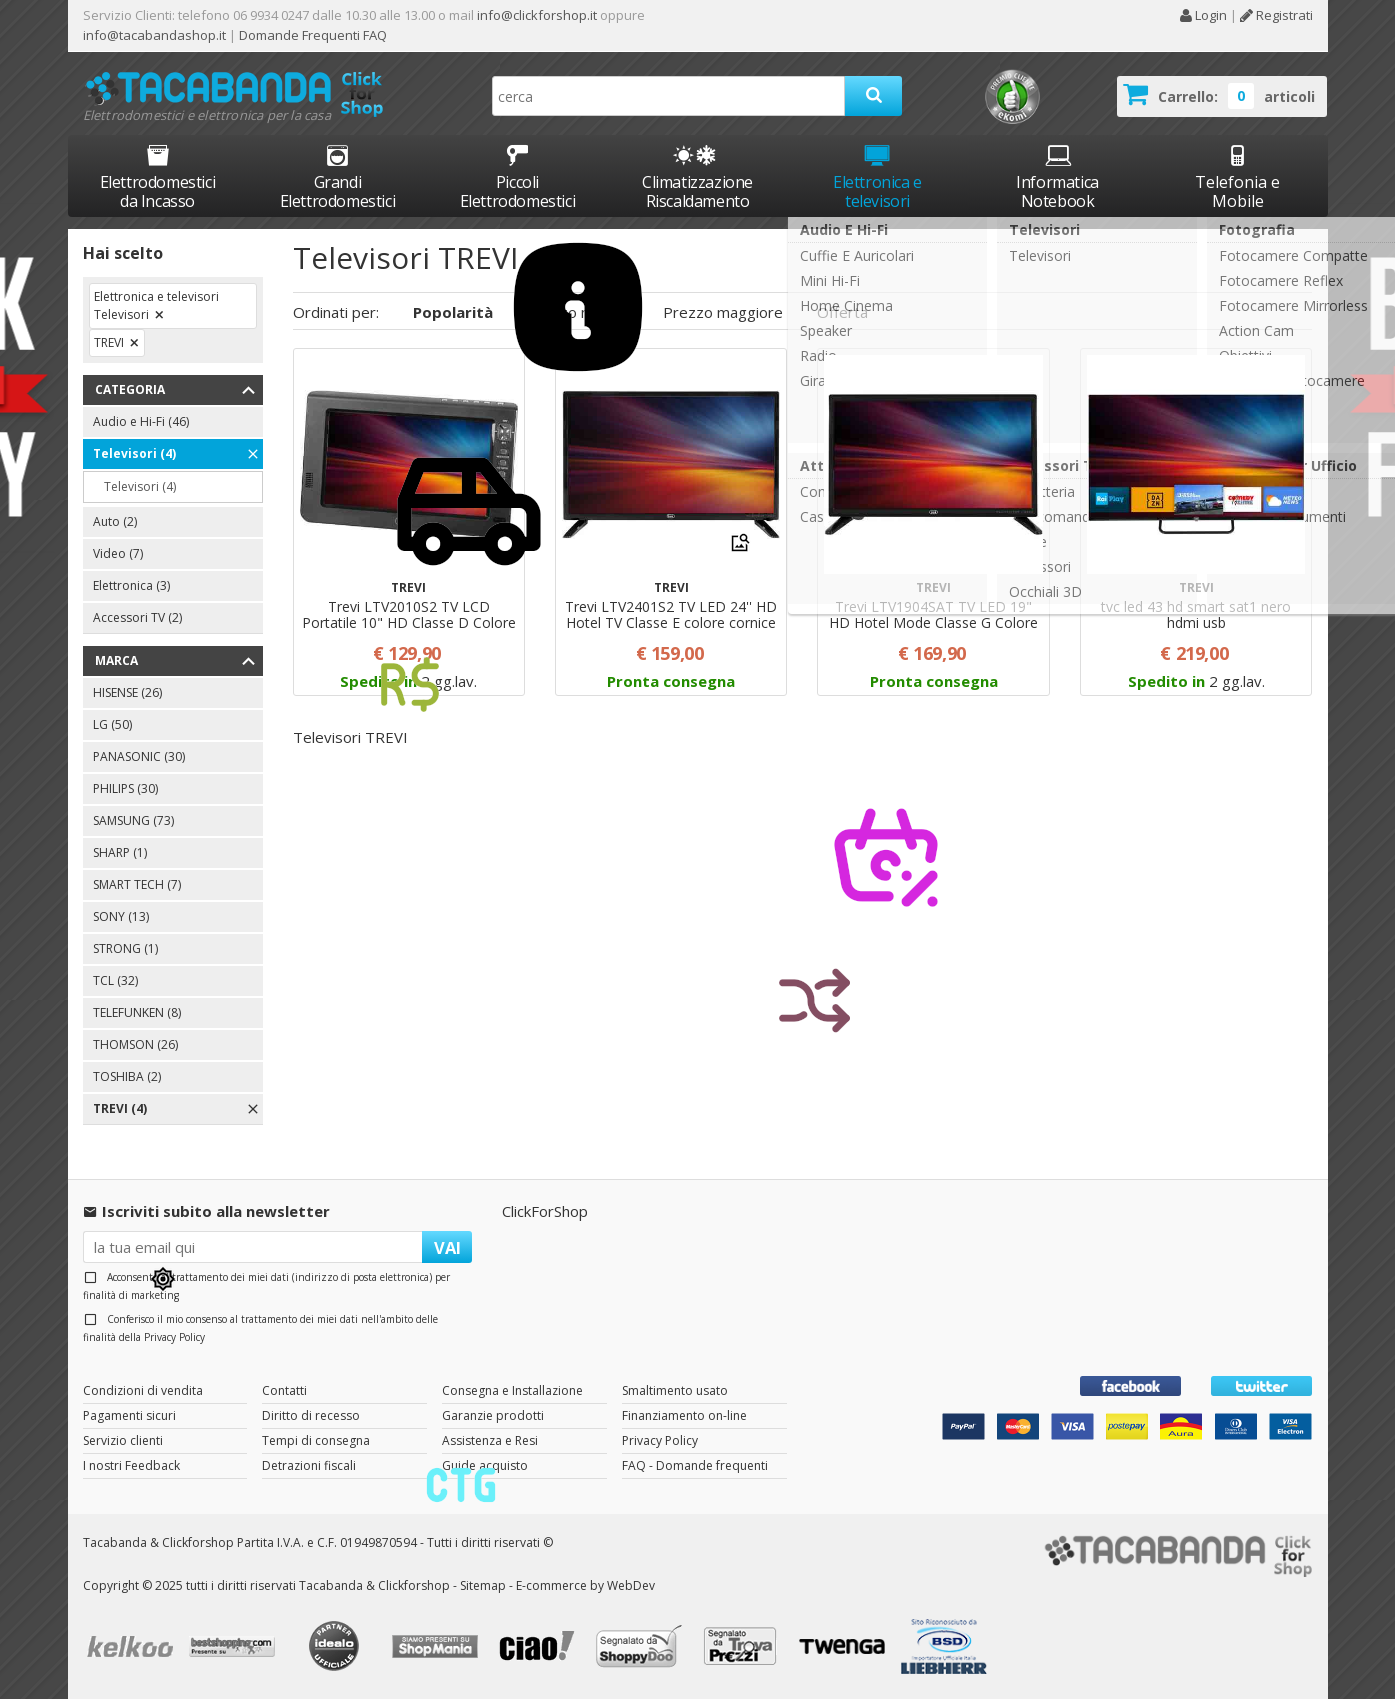 This screenshot has height=1699, width=1395. Describe the element at coordinates (814, 1000) in the screenshot. I see `shuffle or randomize playback order` at that location.